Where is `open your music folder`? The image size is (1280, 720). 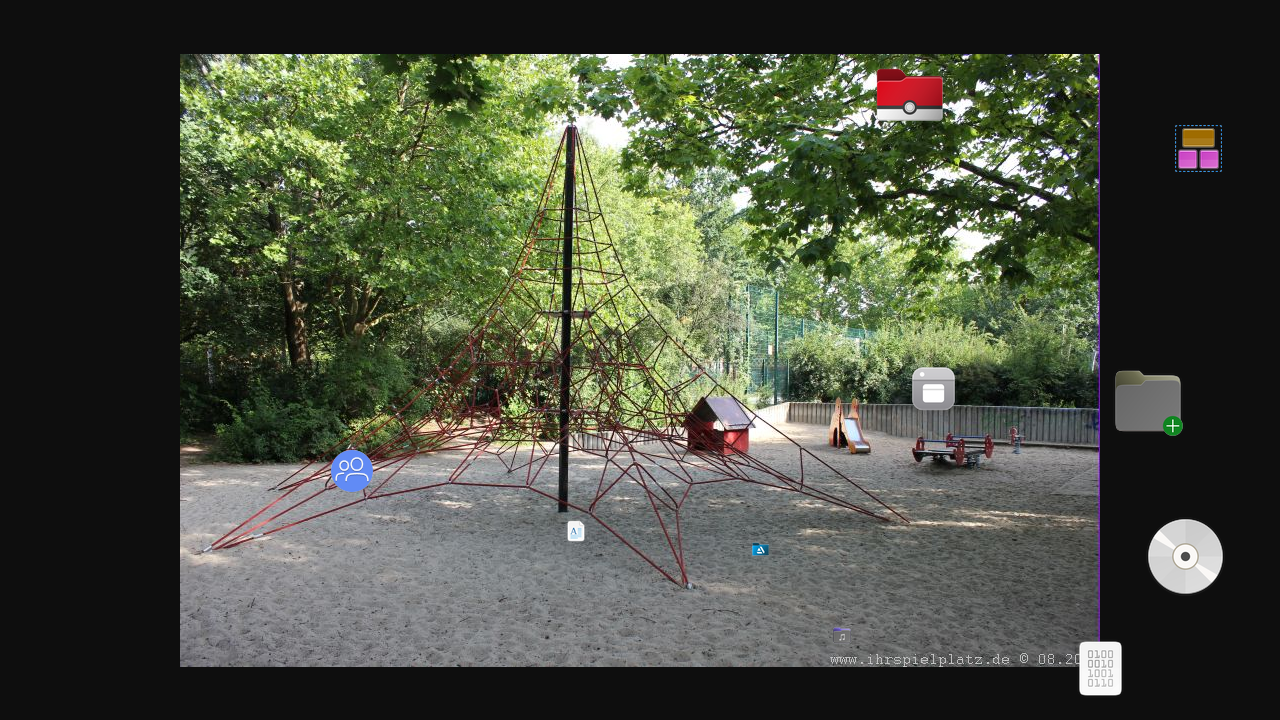
open your music folder is located at coordinates (842, 635).